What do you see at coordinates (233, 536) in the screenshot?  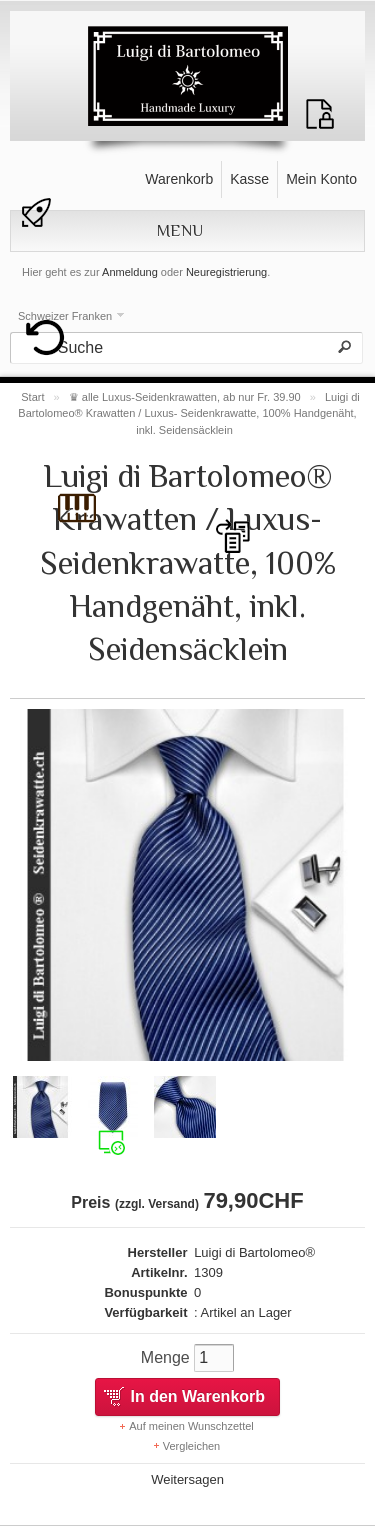 I see `find all references to a symbol or variable` at bounding box center [233, 536].